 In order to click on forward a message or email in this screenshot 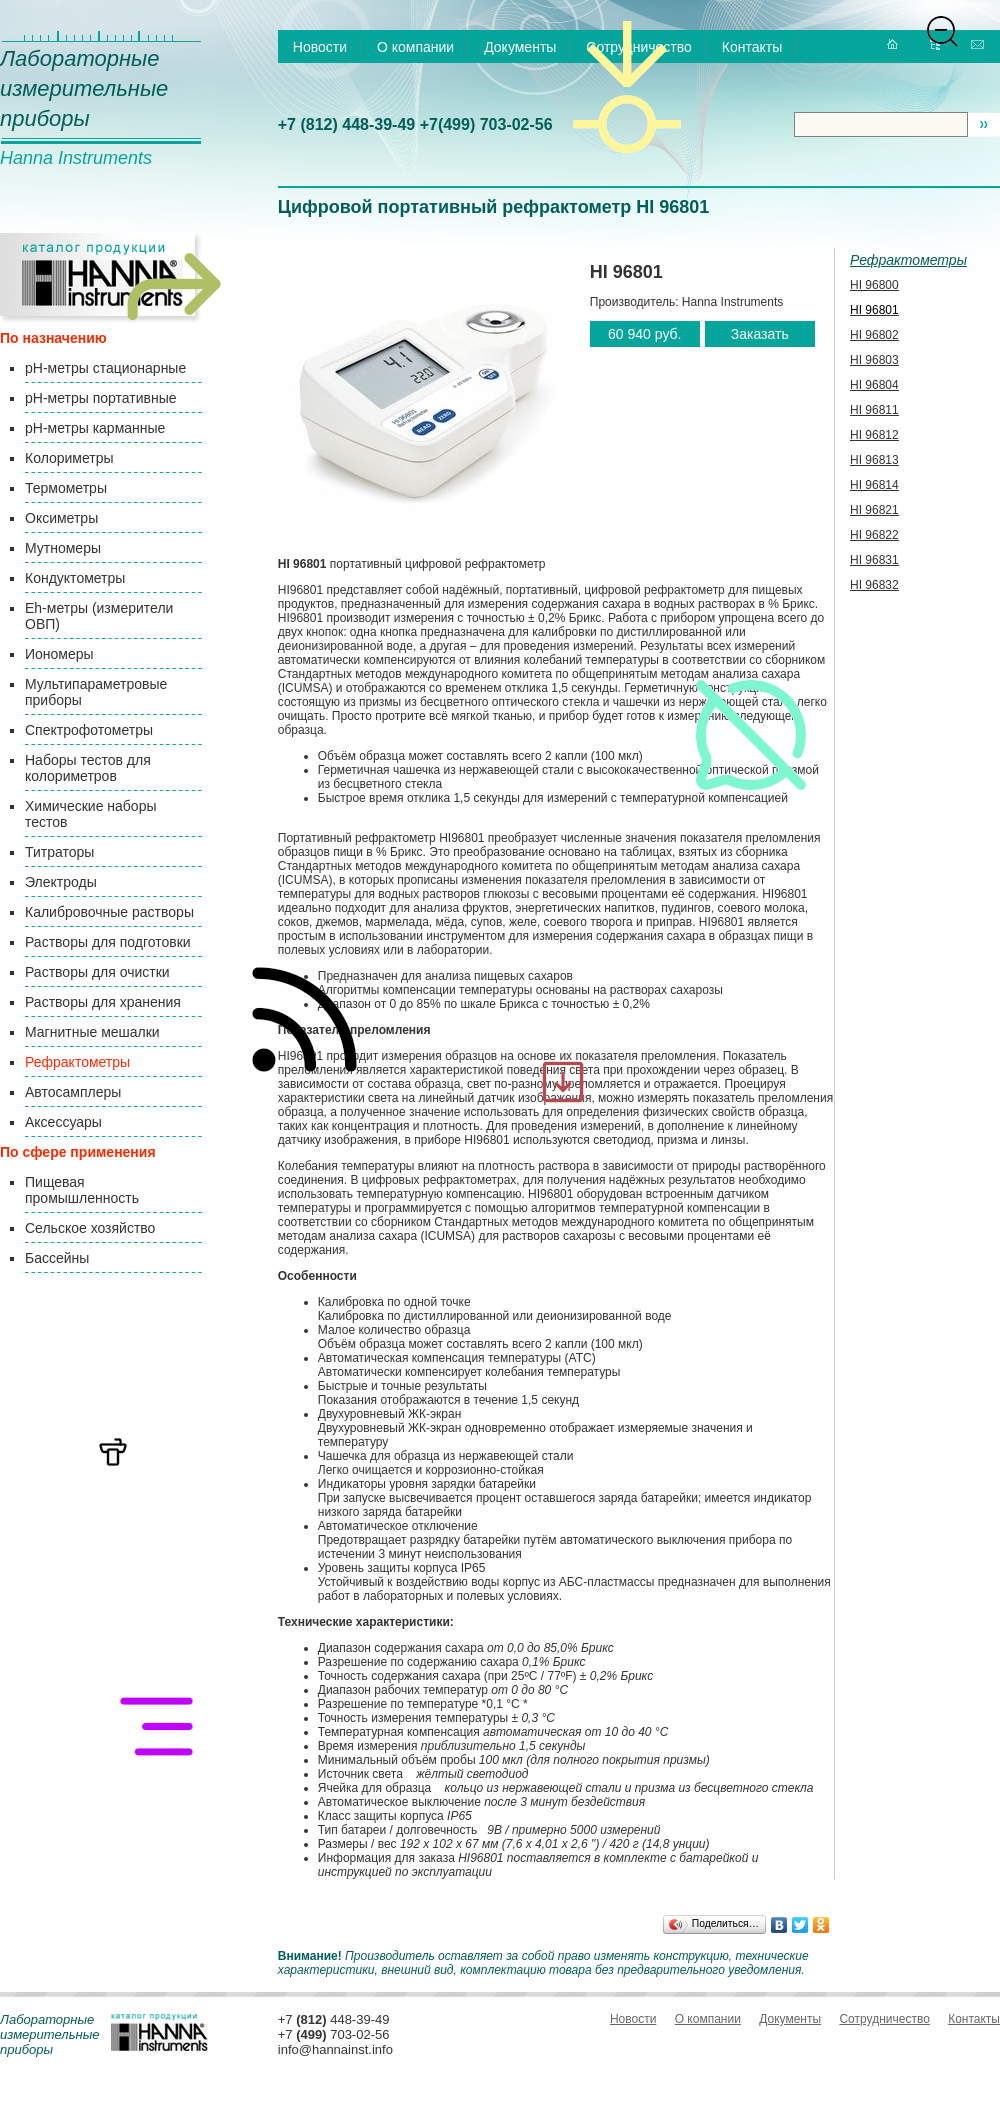, I will do `click(174, 284)`.